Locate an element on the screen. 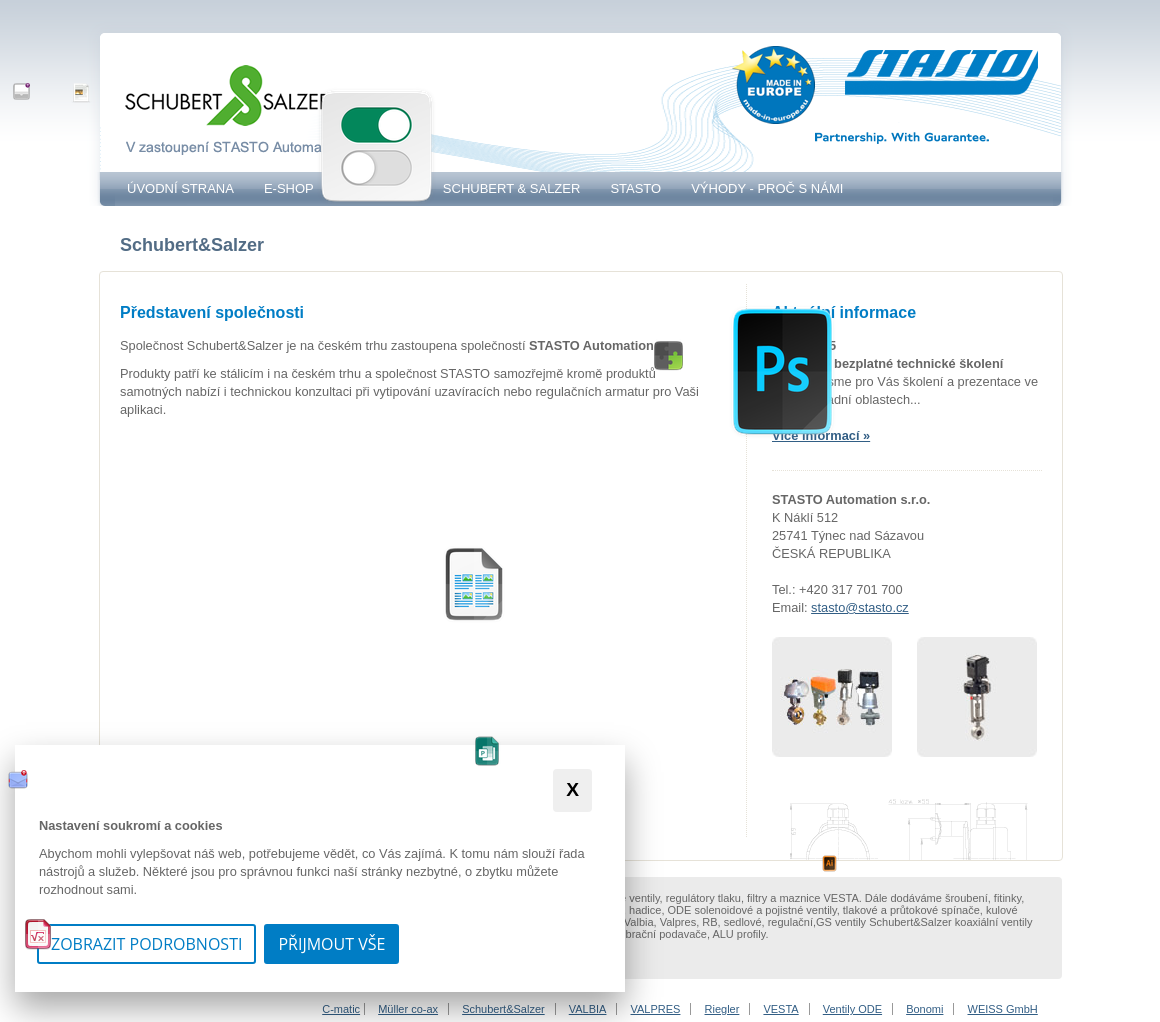 This screenshot has height=1022, width=1160. send an email or message is located at coordinates (18, 780).